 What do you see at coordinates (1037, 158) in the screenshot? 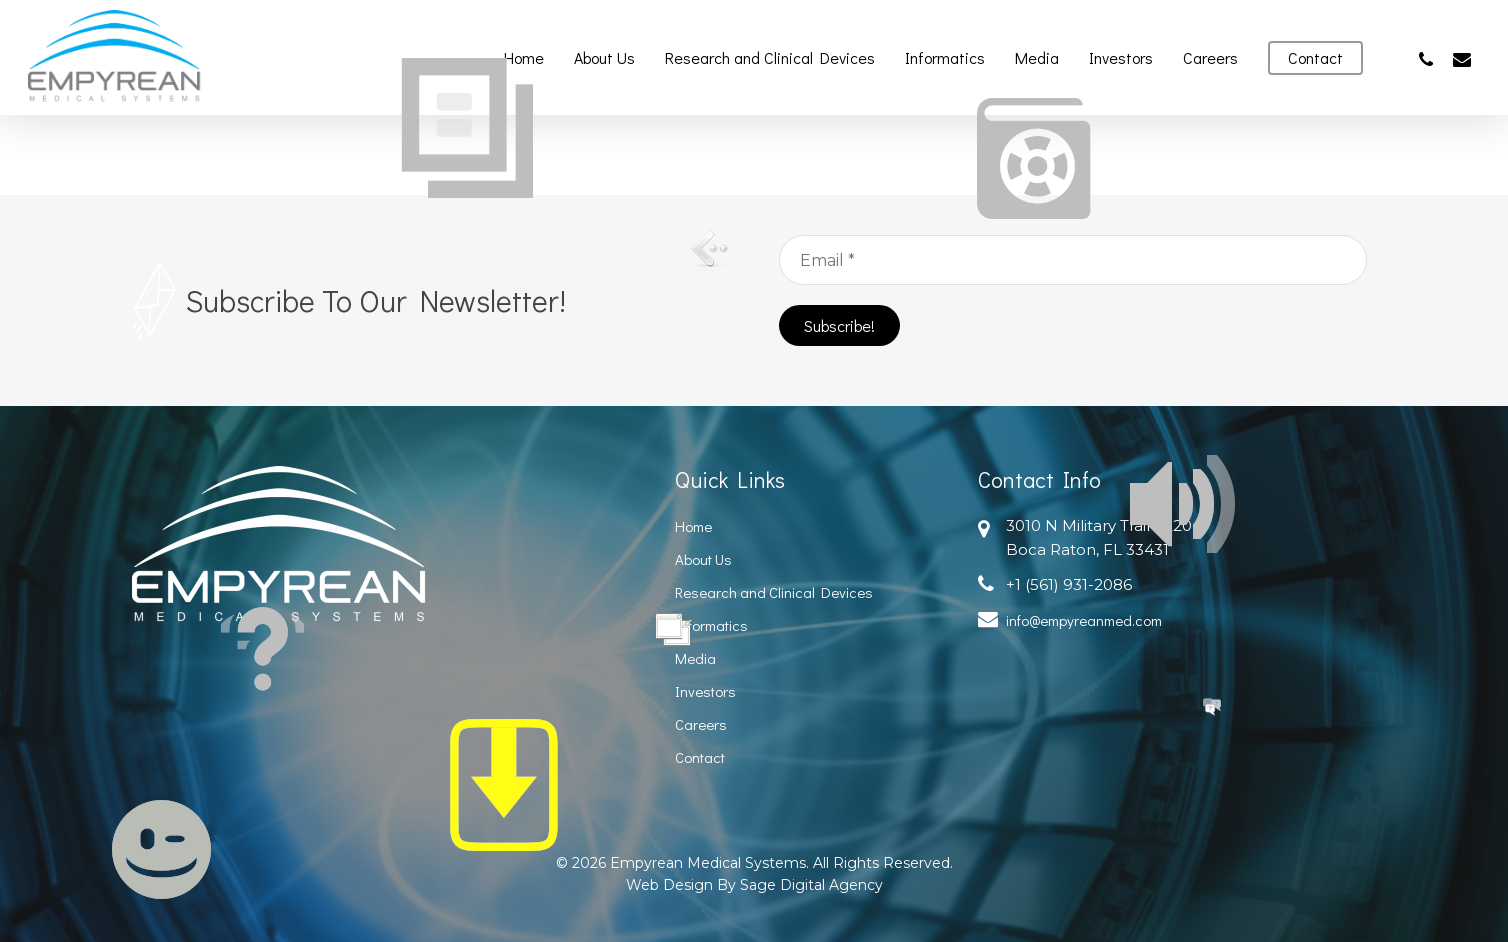
I see `access help and support documentation` at bounding box center [1037, 158].